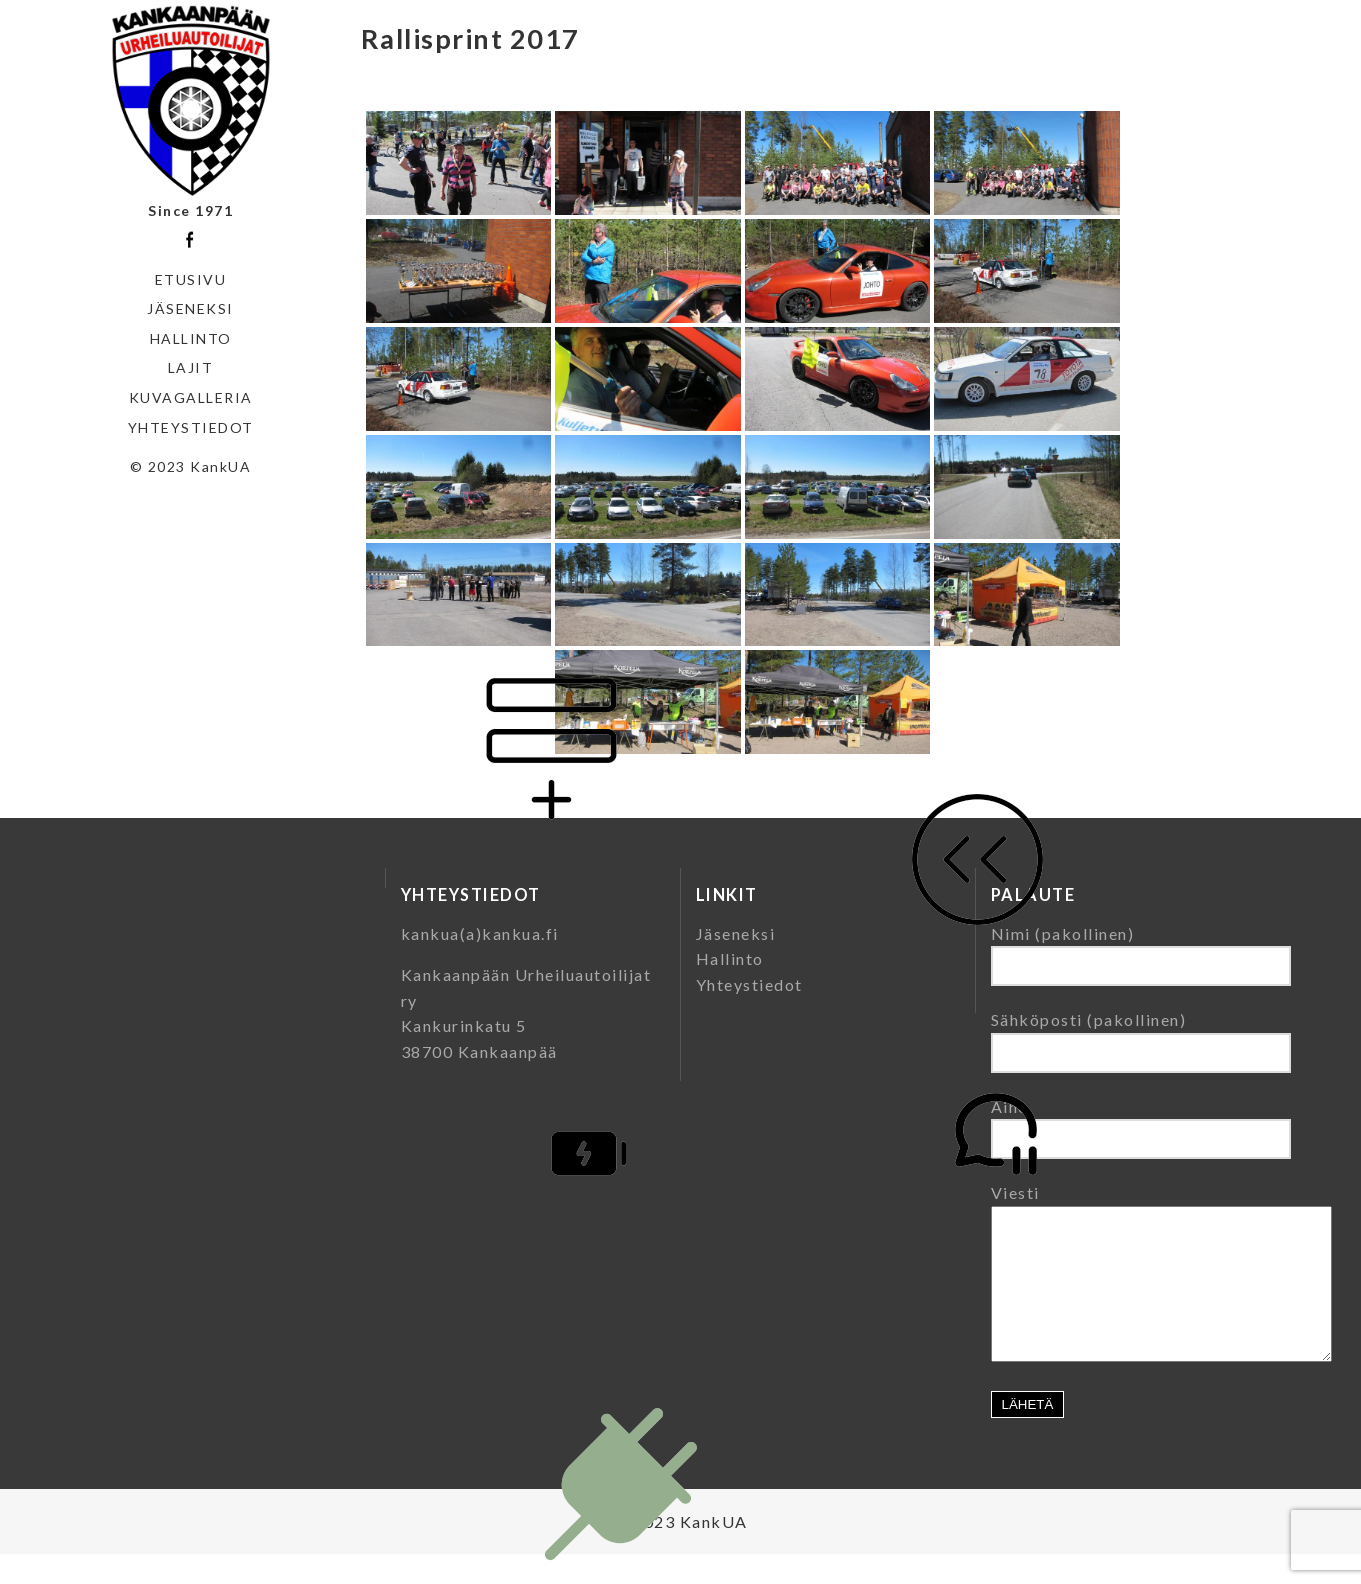  I want to click on add a new row at the bottom, so click(551, 737).